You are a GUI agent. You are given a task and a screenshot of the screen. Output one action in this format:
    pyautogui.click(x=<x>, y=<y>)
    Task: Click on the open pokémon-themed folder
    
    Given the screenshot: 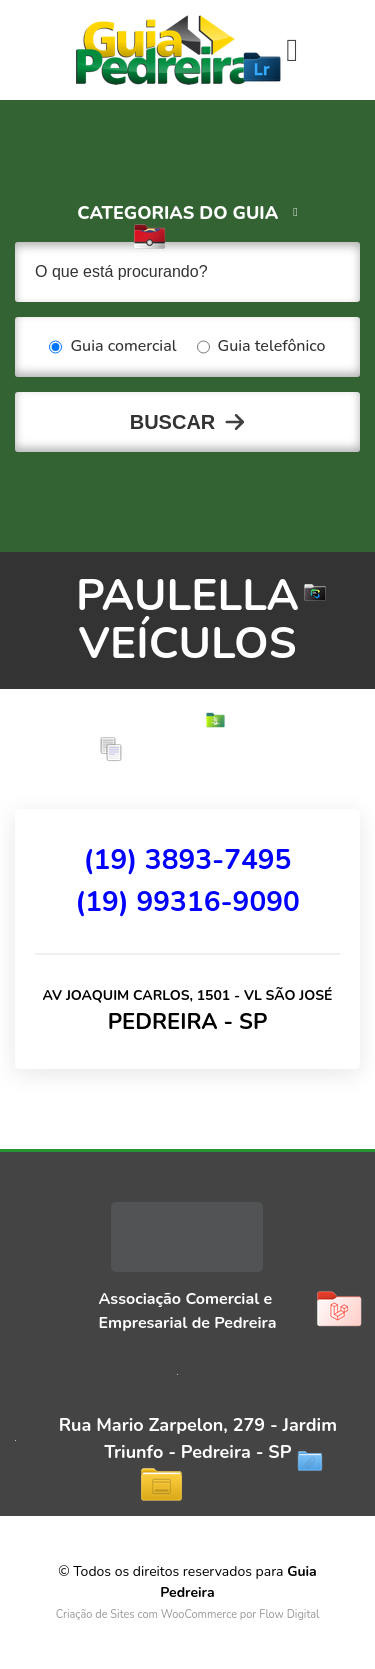 What is the action you would take?
    pyautogui.click(x=149, y=237)
    